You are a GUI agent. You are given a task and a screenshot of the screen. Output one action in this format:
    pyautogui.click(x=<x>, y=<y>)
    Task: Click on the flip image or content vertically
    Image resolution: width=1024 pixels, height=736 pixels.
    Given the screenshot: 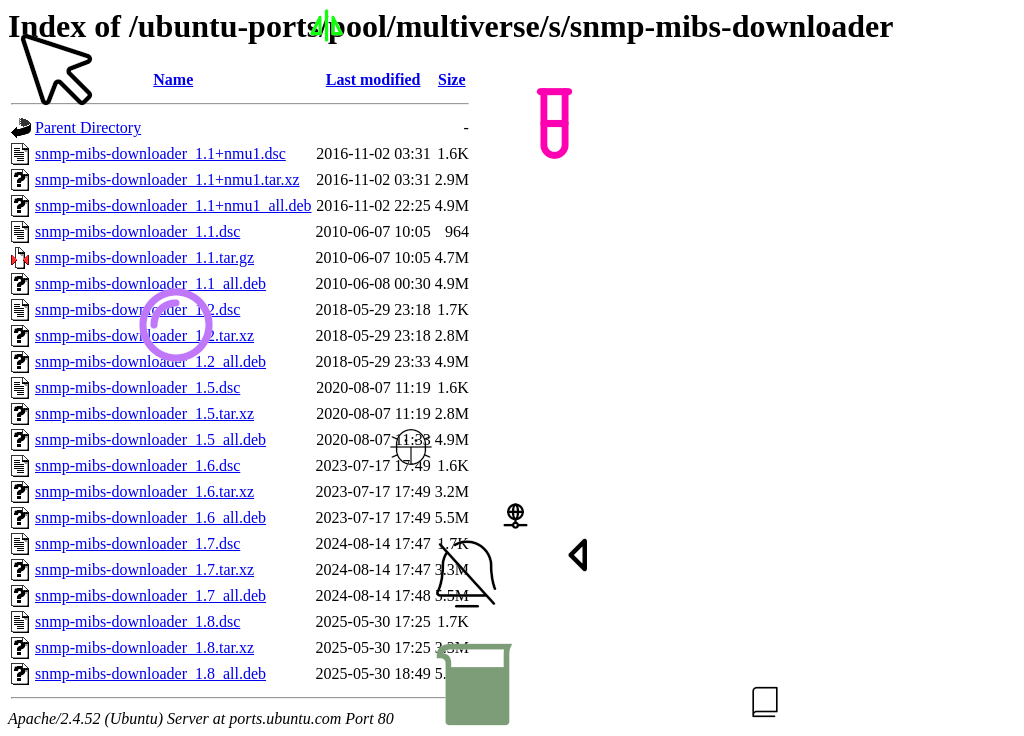 What is the action you would take?
    pyautogui.click(x=326, y=25)
    